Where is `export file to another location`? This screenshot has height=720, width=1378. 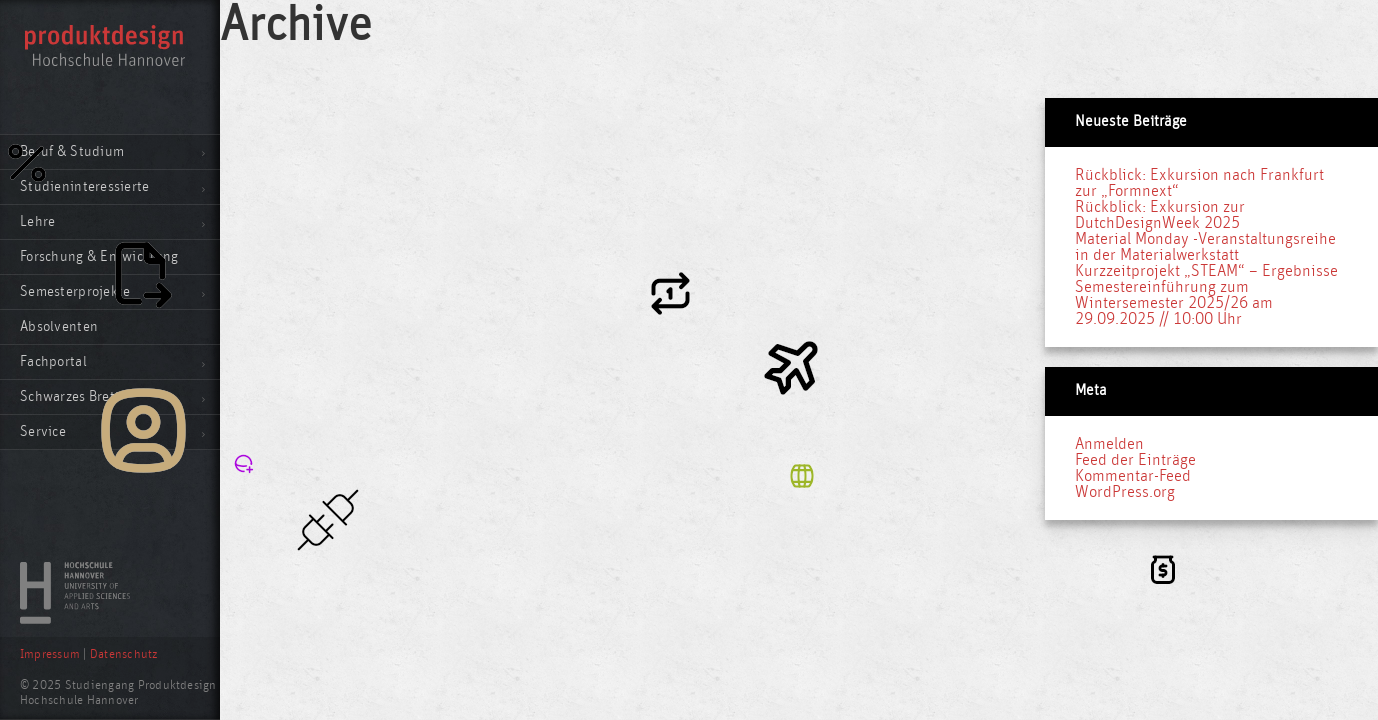
export file to another location is located at coordinates (140, 273).